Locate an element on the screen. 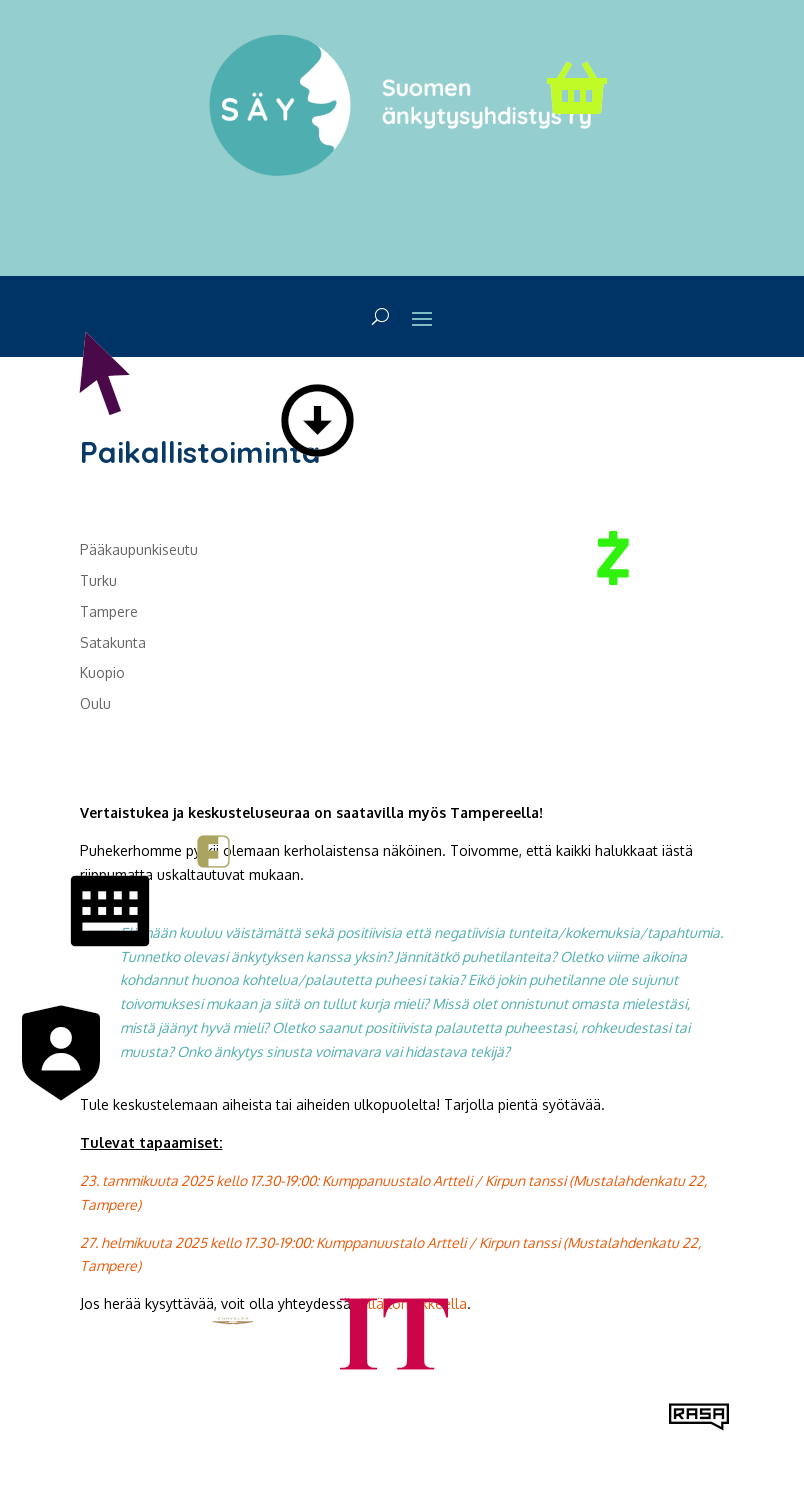 Image resolution: width=804 pixels, height=1496 pixels. send money with zelle is located at coordinates (613, 558).